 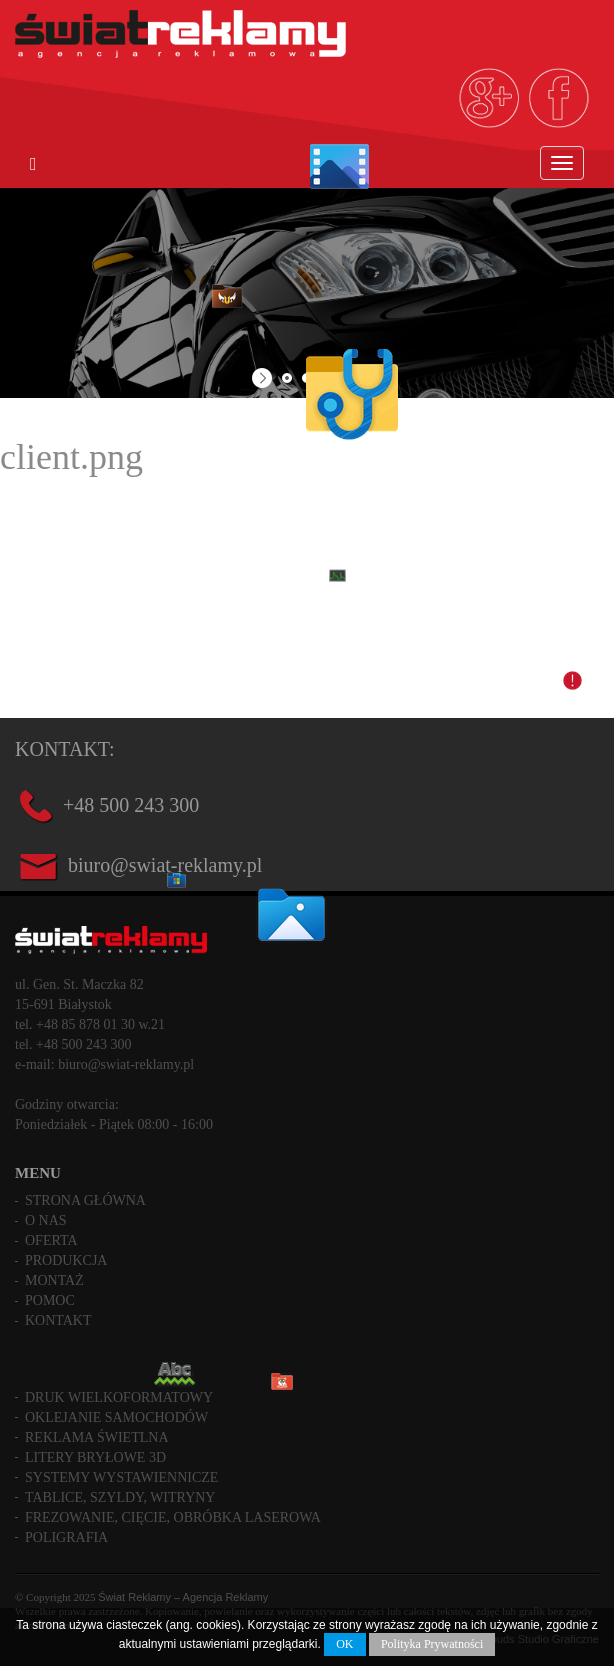 What do you see at coordinates (339, 166) in the screenshot?
I see `open the video editor app` at bounding box center [339, 166].